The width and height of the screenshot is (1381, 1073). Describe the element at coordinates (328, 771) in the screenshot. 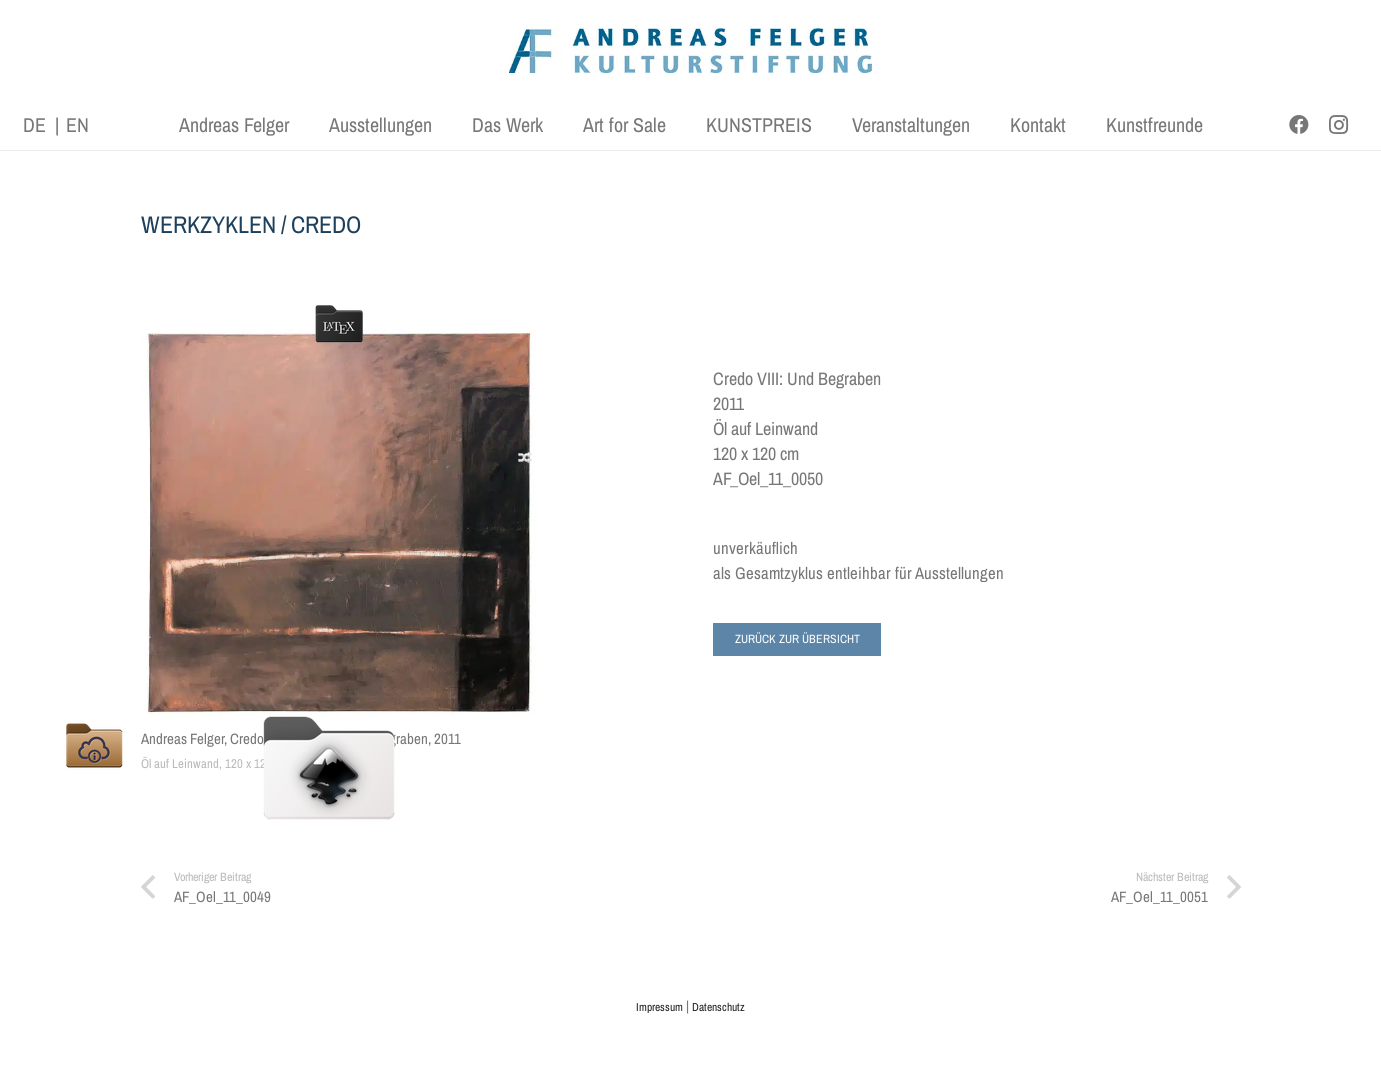

I see `open inkscape project files folder` at that location.